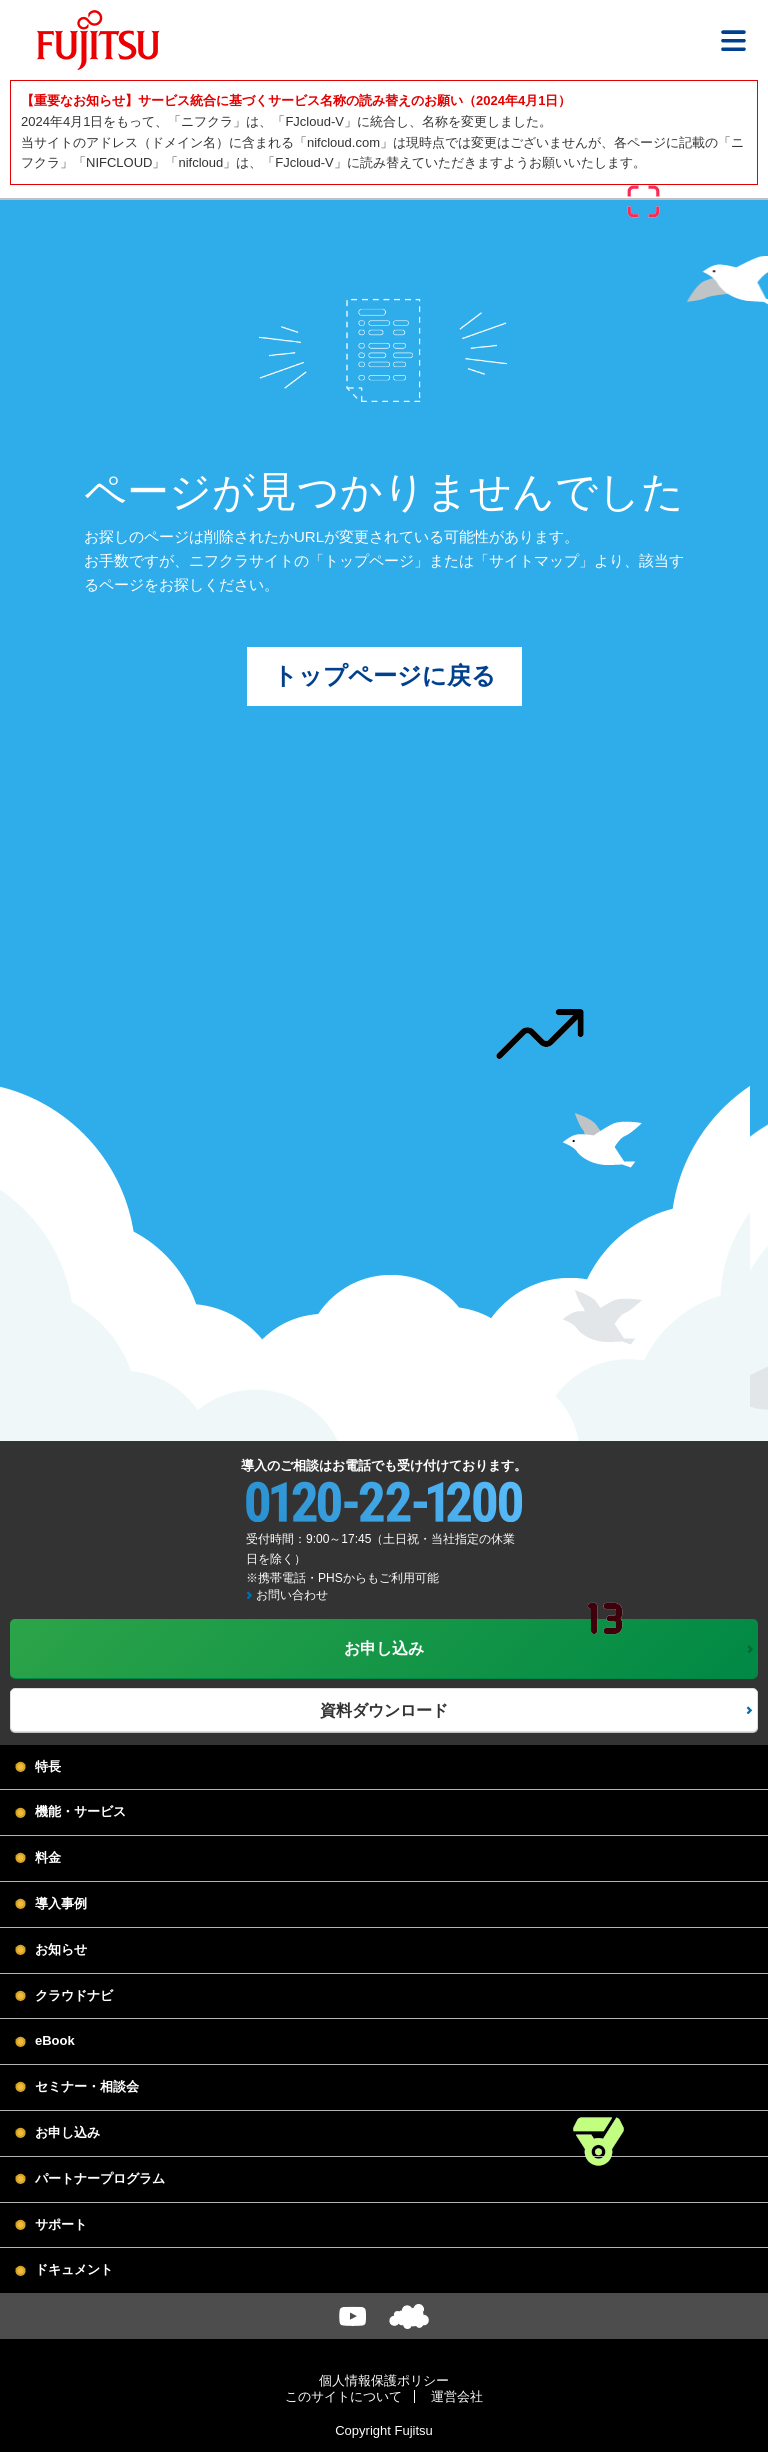 This screenshot has height=2452, width=768. Describe the element at coordinates (603, 1618) in the screenshot. I see `indicates 13 unread notifications or items` at that location.